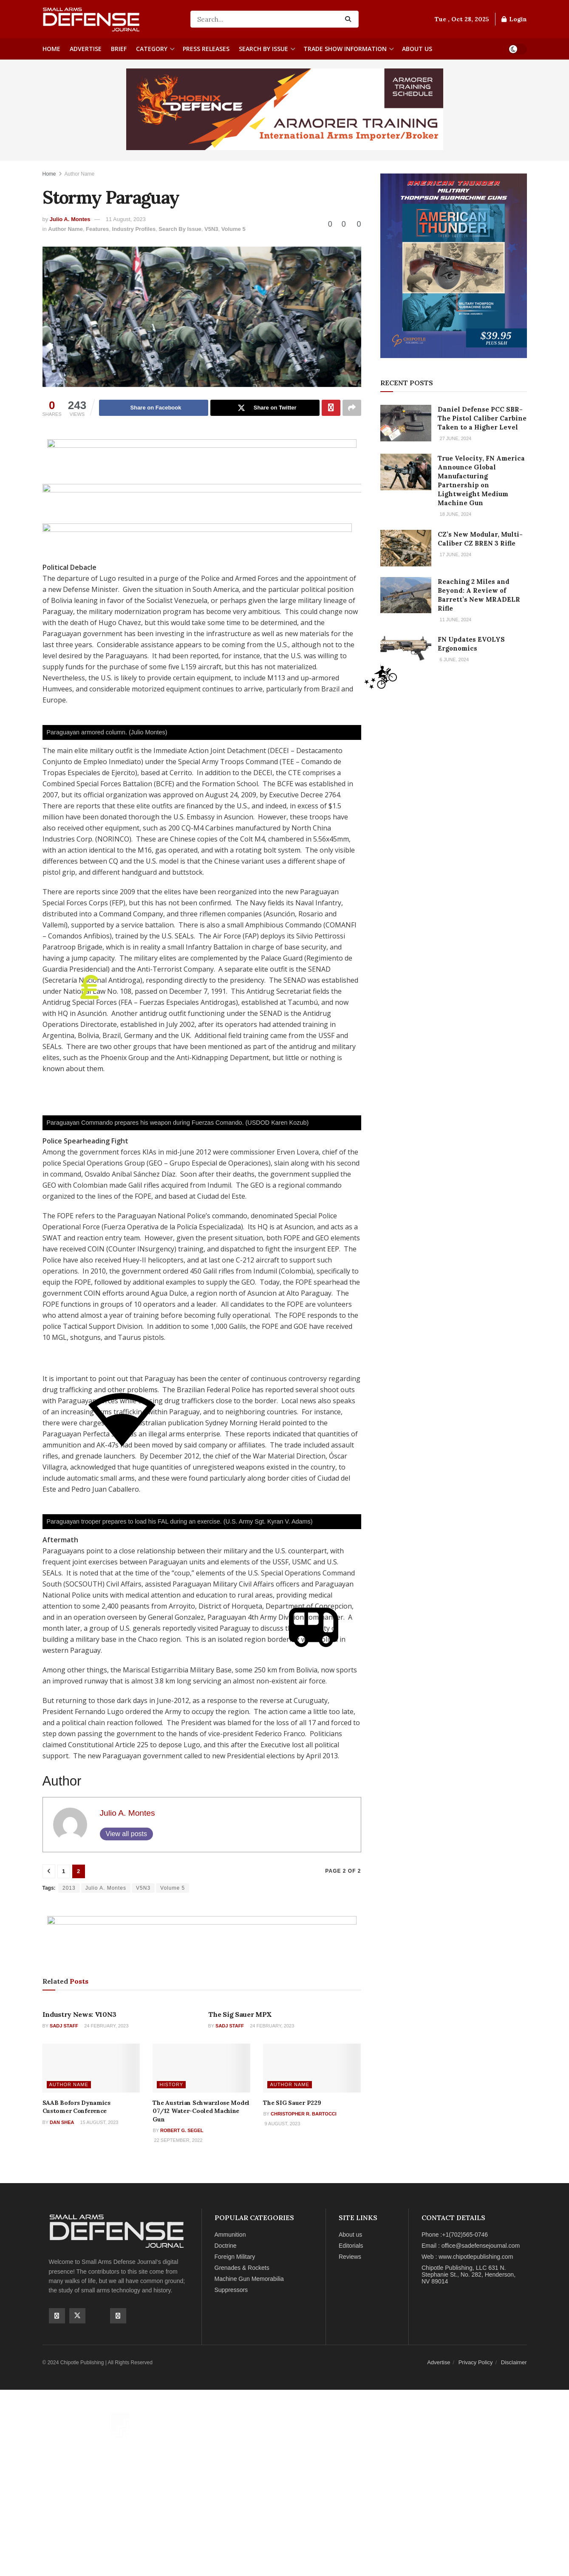  What do you see at coordinates (90, 987) in the screenshot?
I see `indicates price or amount in Turkish lira` at bounding box center [90, 987].